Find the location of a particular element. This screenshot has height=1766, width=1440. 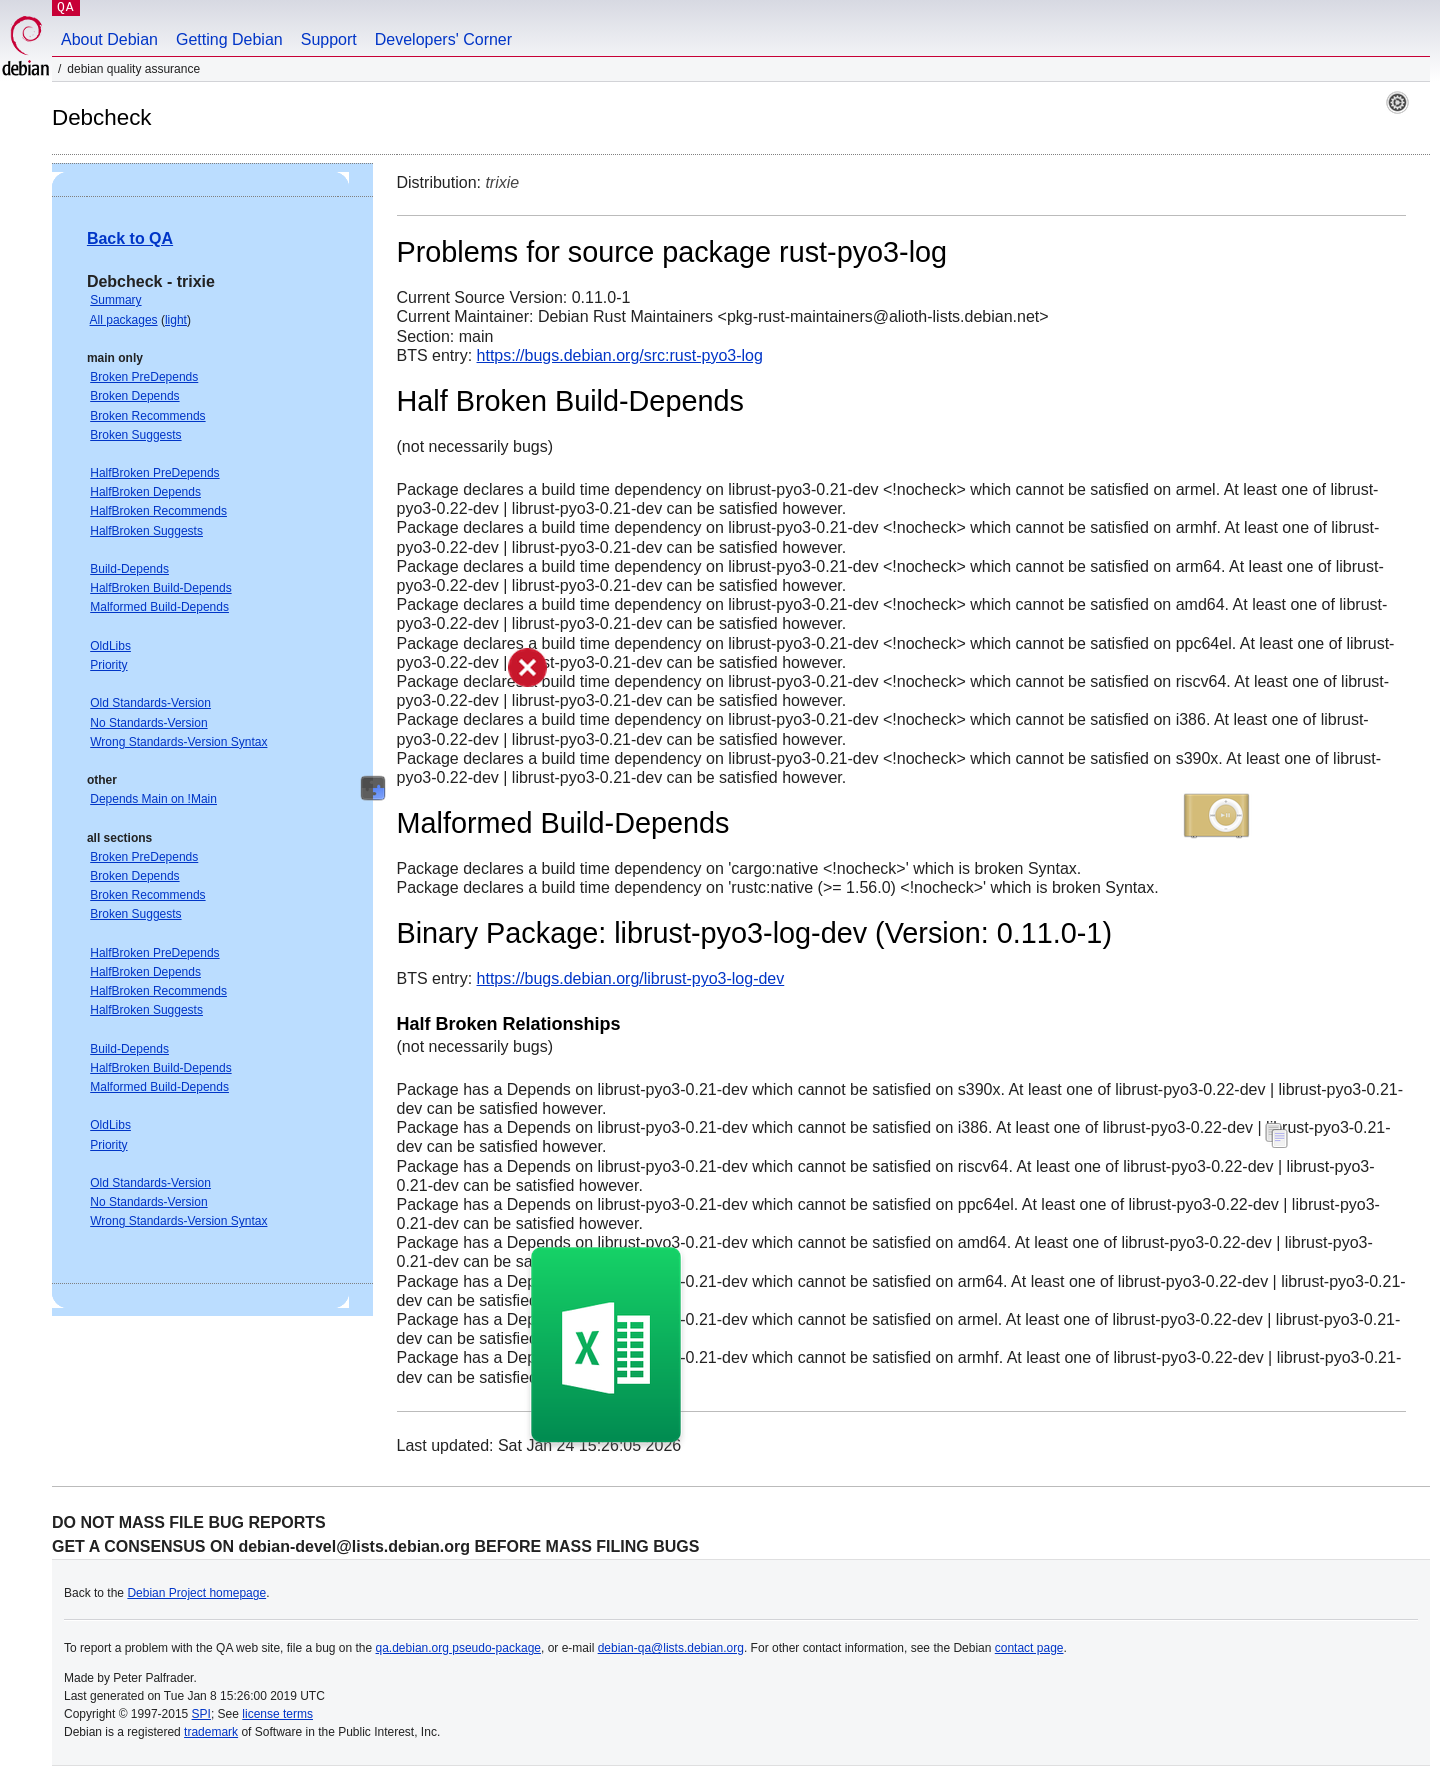

iPod shuffle device in gold color is located at coordinates (1216, 803).